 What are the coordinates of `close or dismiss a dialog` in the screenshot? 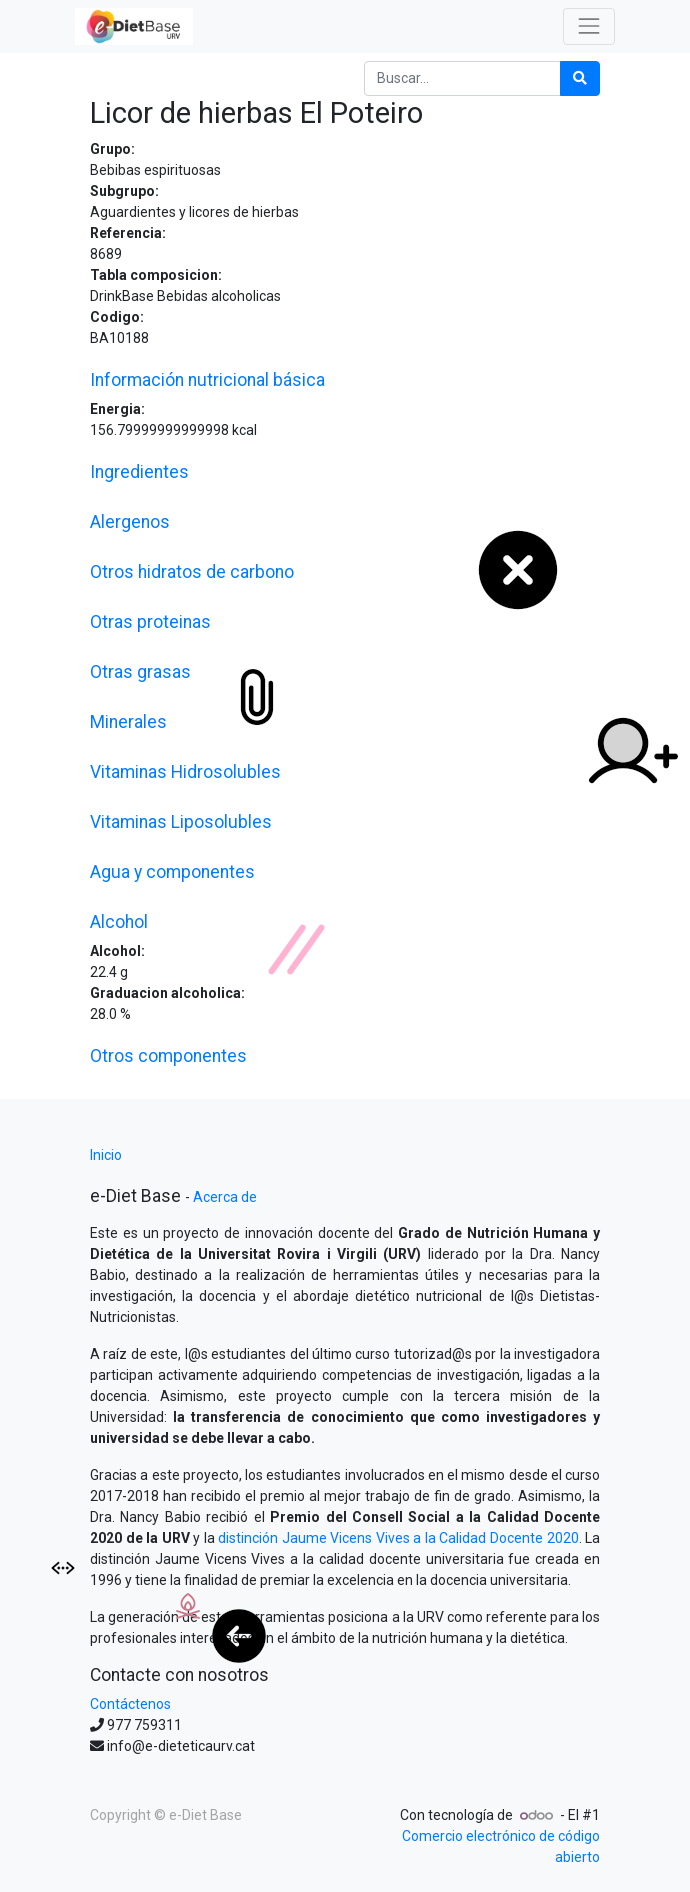 It's located at (518, 570).